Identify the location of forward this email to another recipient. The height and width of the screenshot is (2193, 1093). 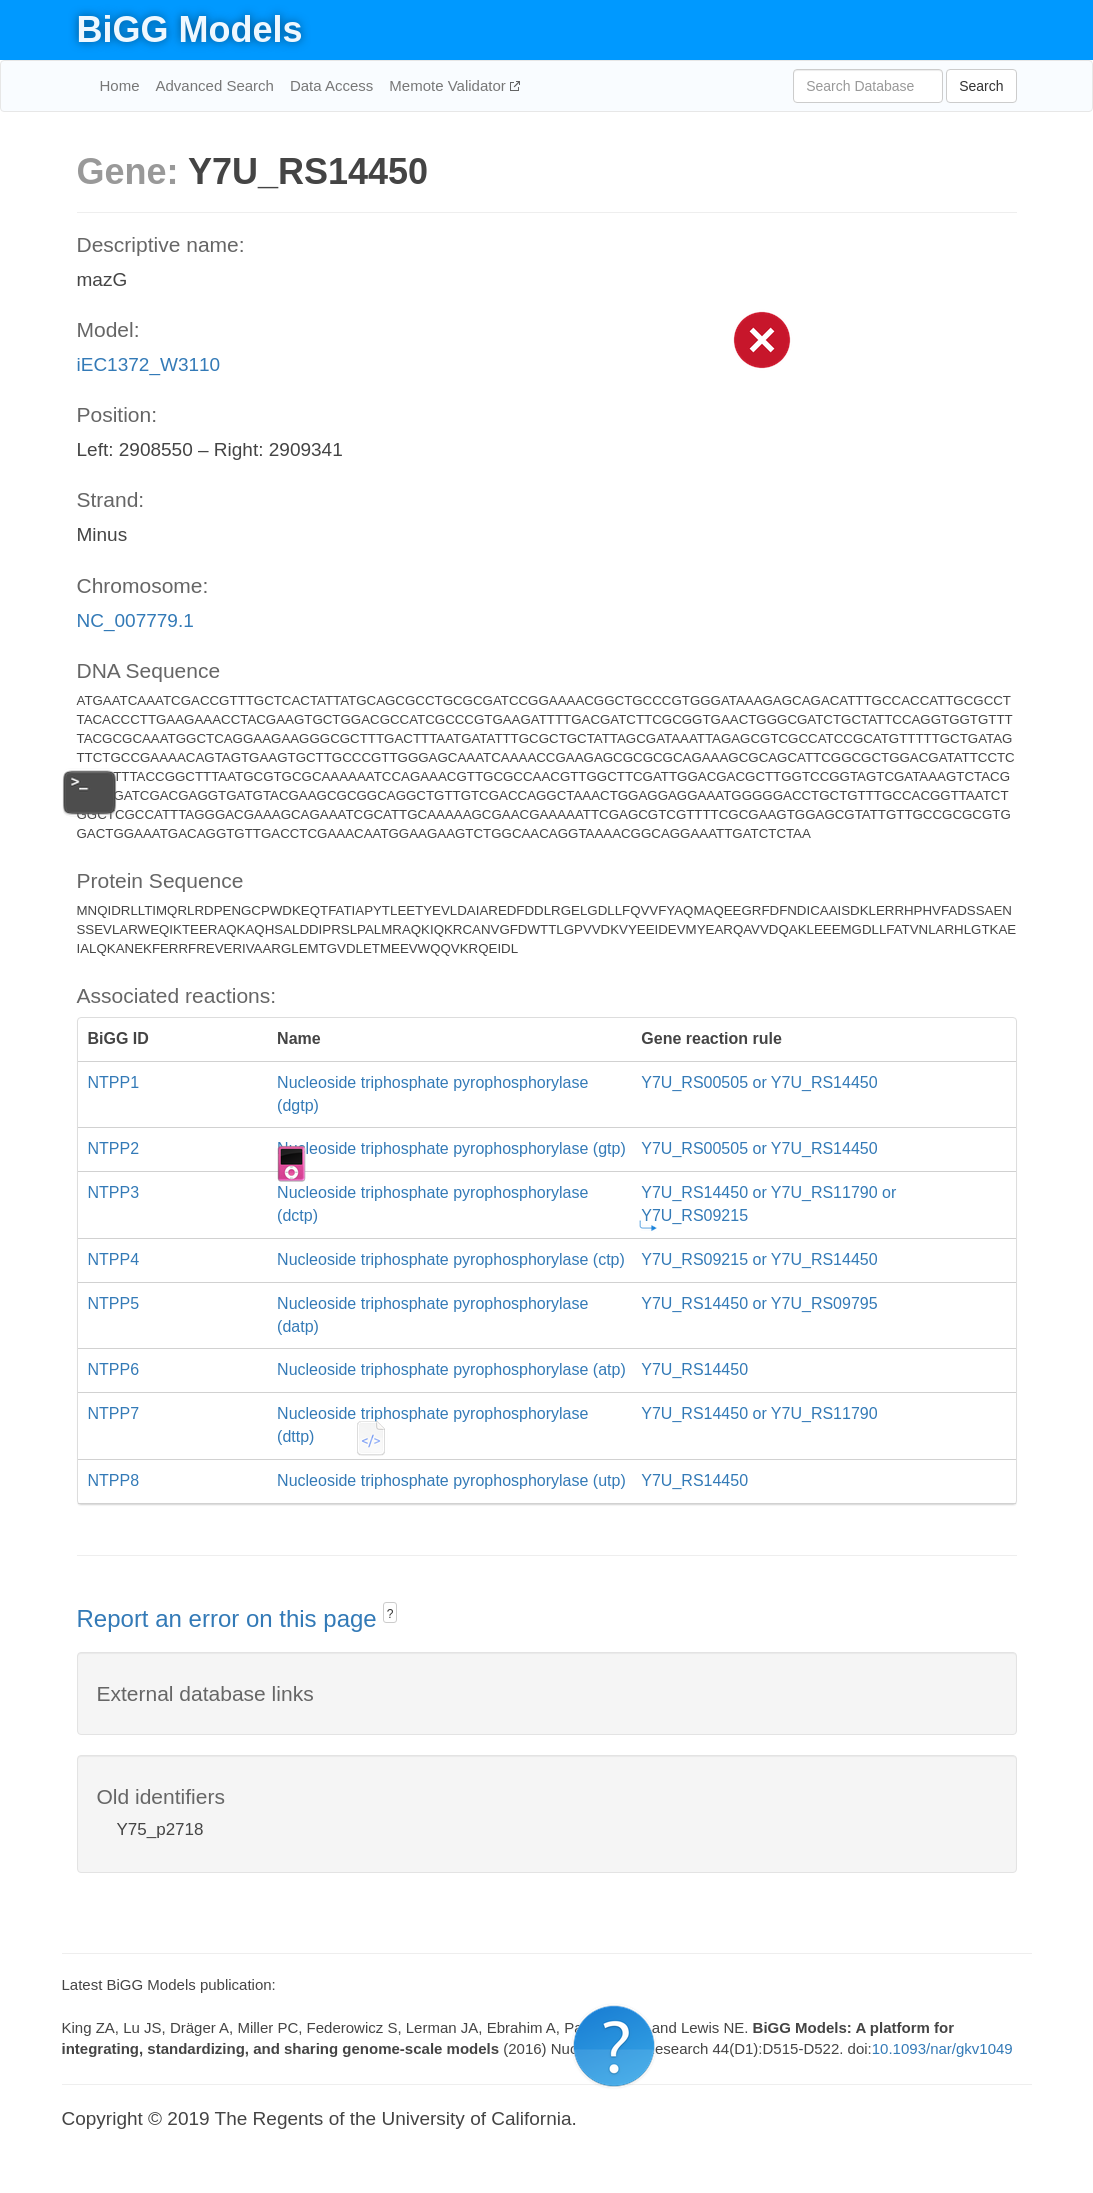
(648, 1224).